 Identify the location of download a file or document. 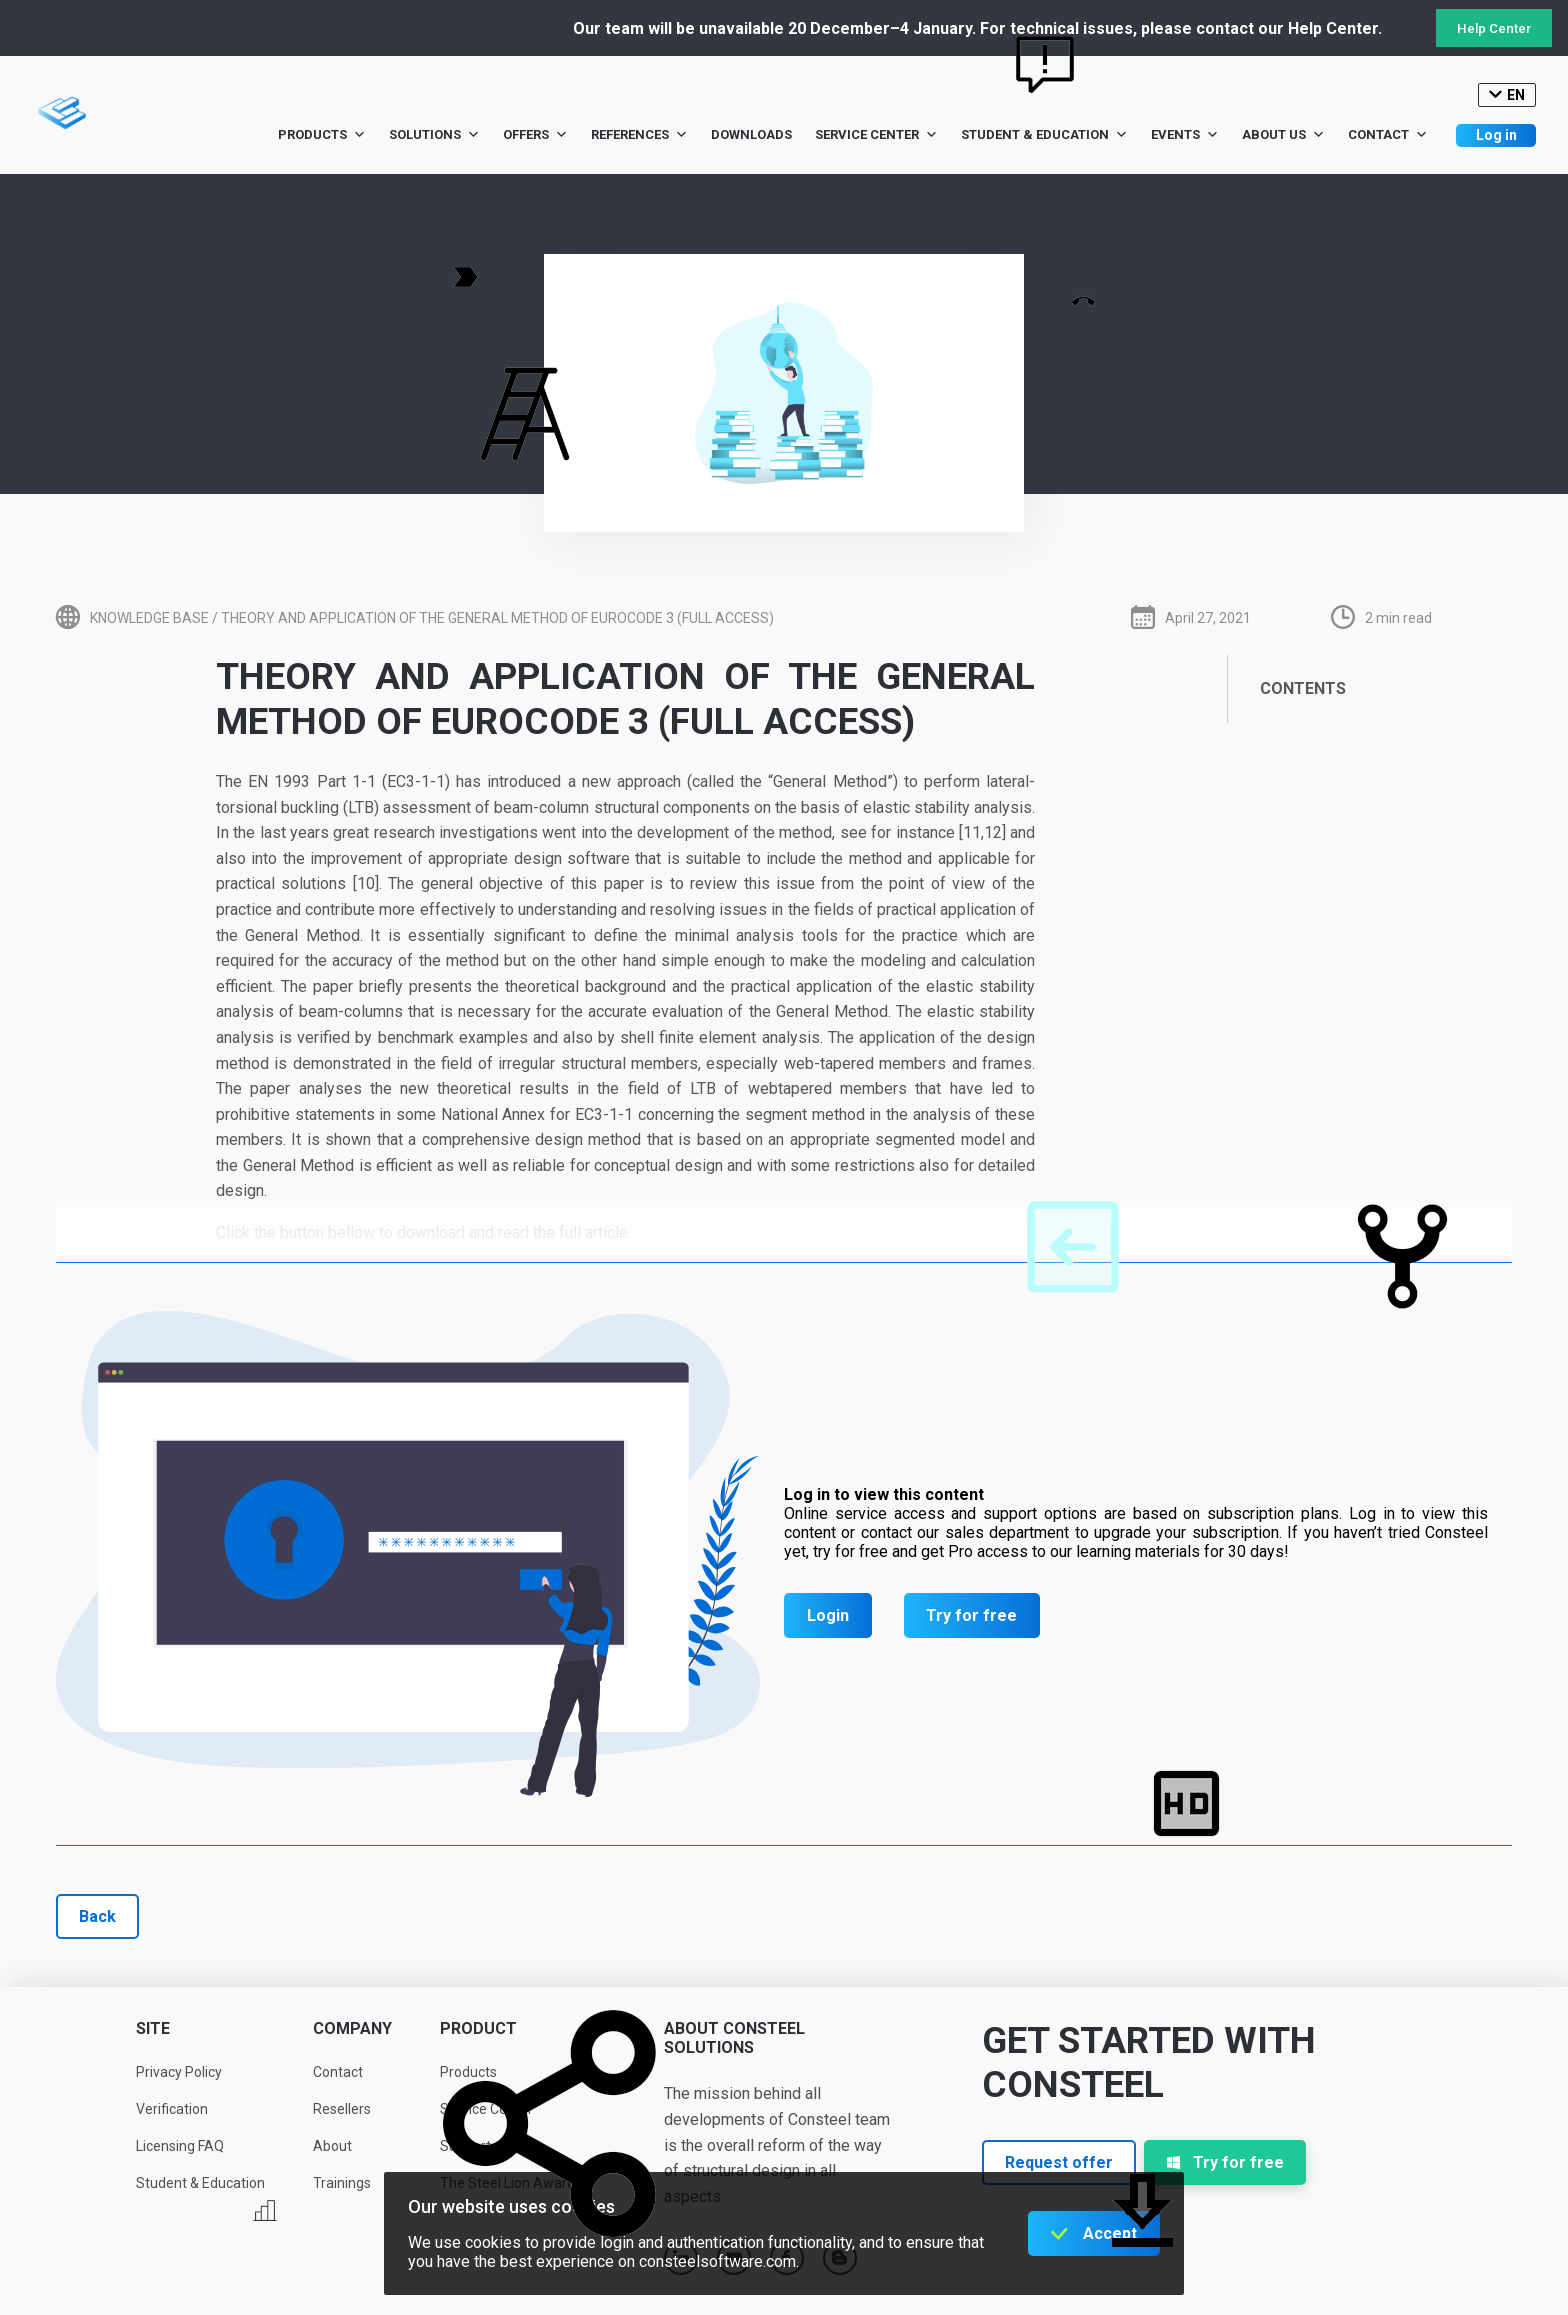
(1142, 2212).